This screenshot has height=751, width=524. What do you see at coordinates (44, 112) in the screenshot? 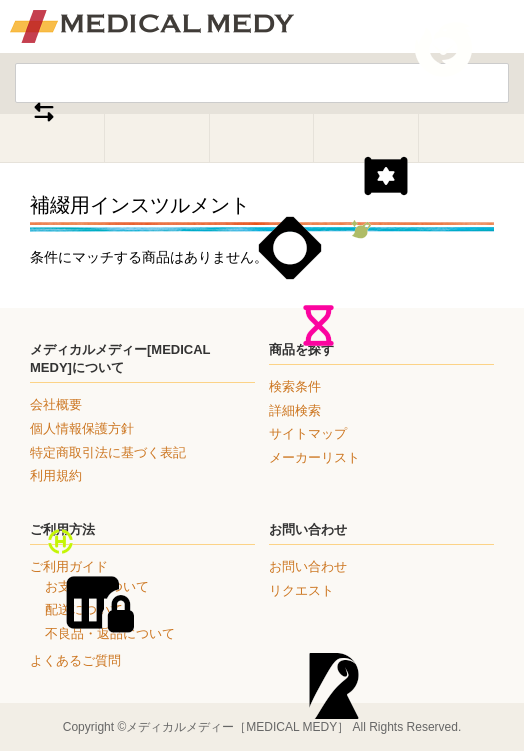
I see `resize or adjust width horizontally` at bounding box center [44, 112].